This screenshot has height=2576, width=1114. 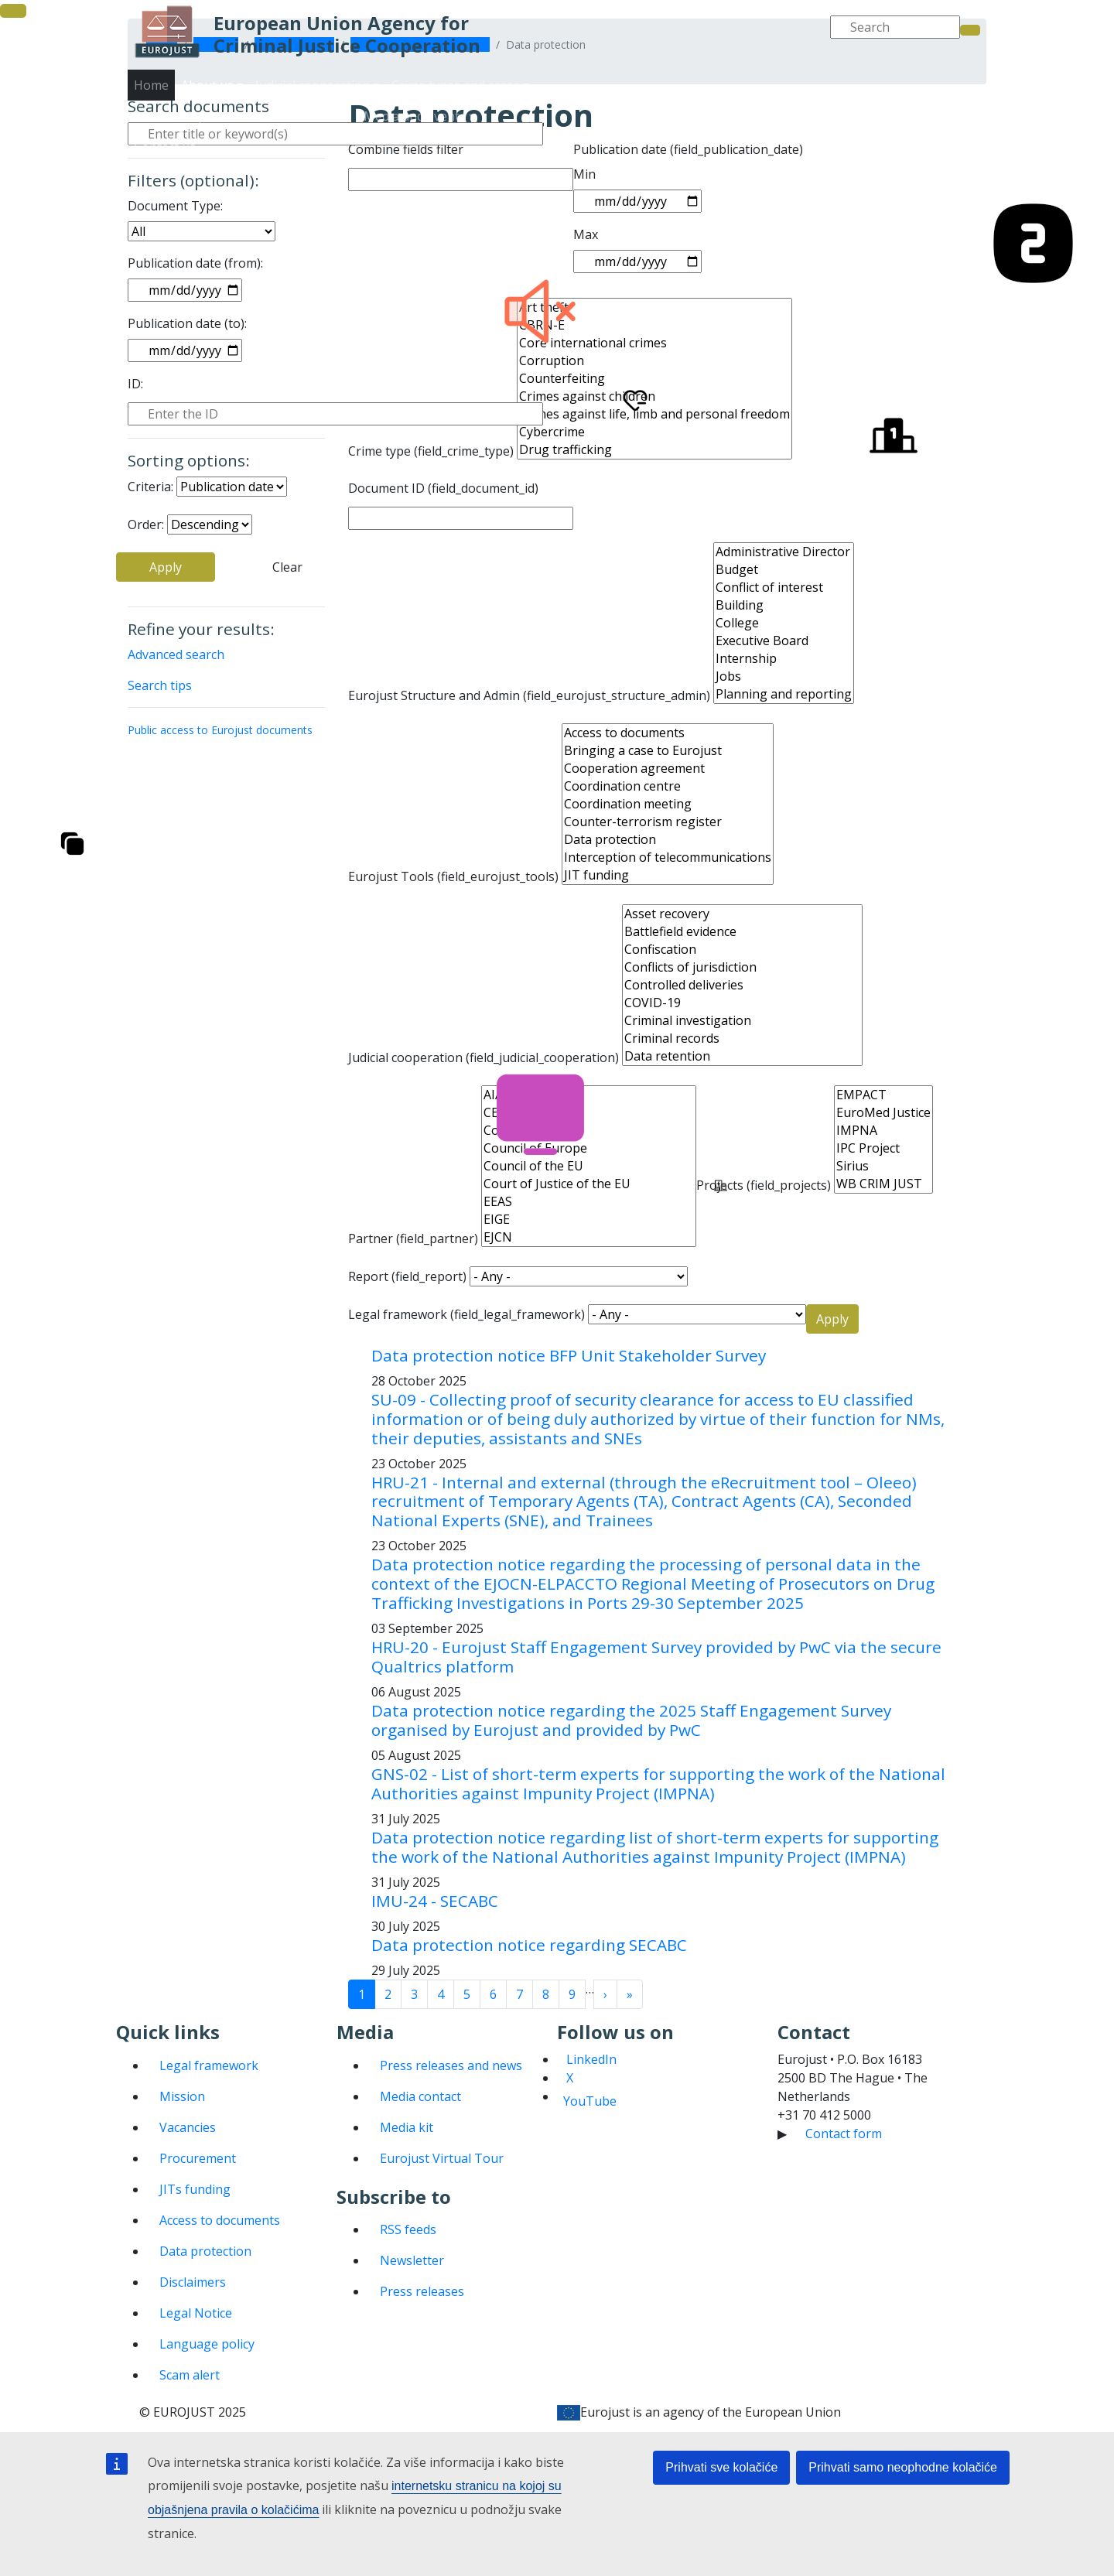 I want to click on remove from favorites, so click(x=635, y=400).